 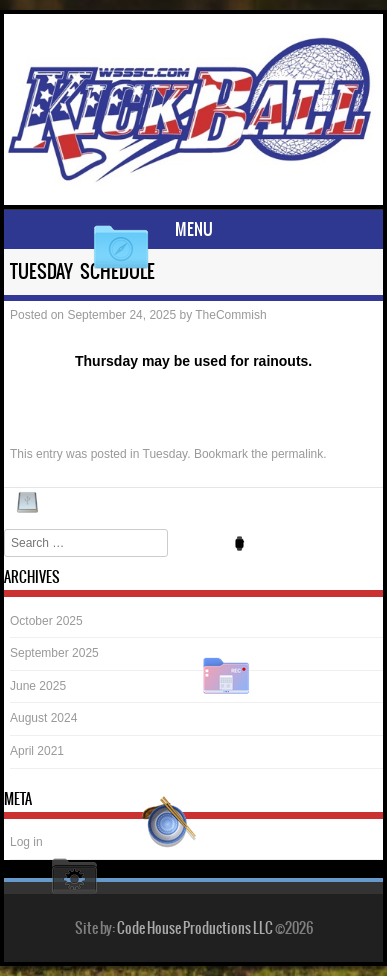 I want to click on view smart folder with automated rules, so click(x=74, y=875).